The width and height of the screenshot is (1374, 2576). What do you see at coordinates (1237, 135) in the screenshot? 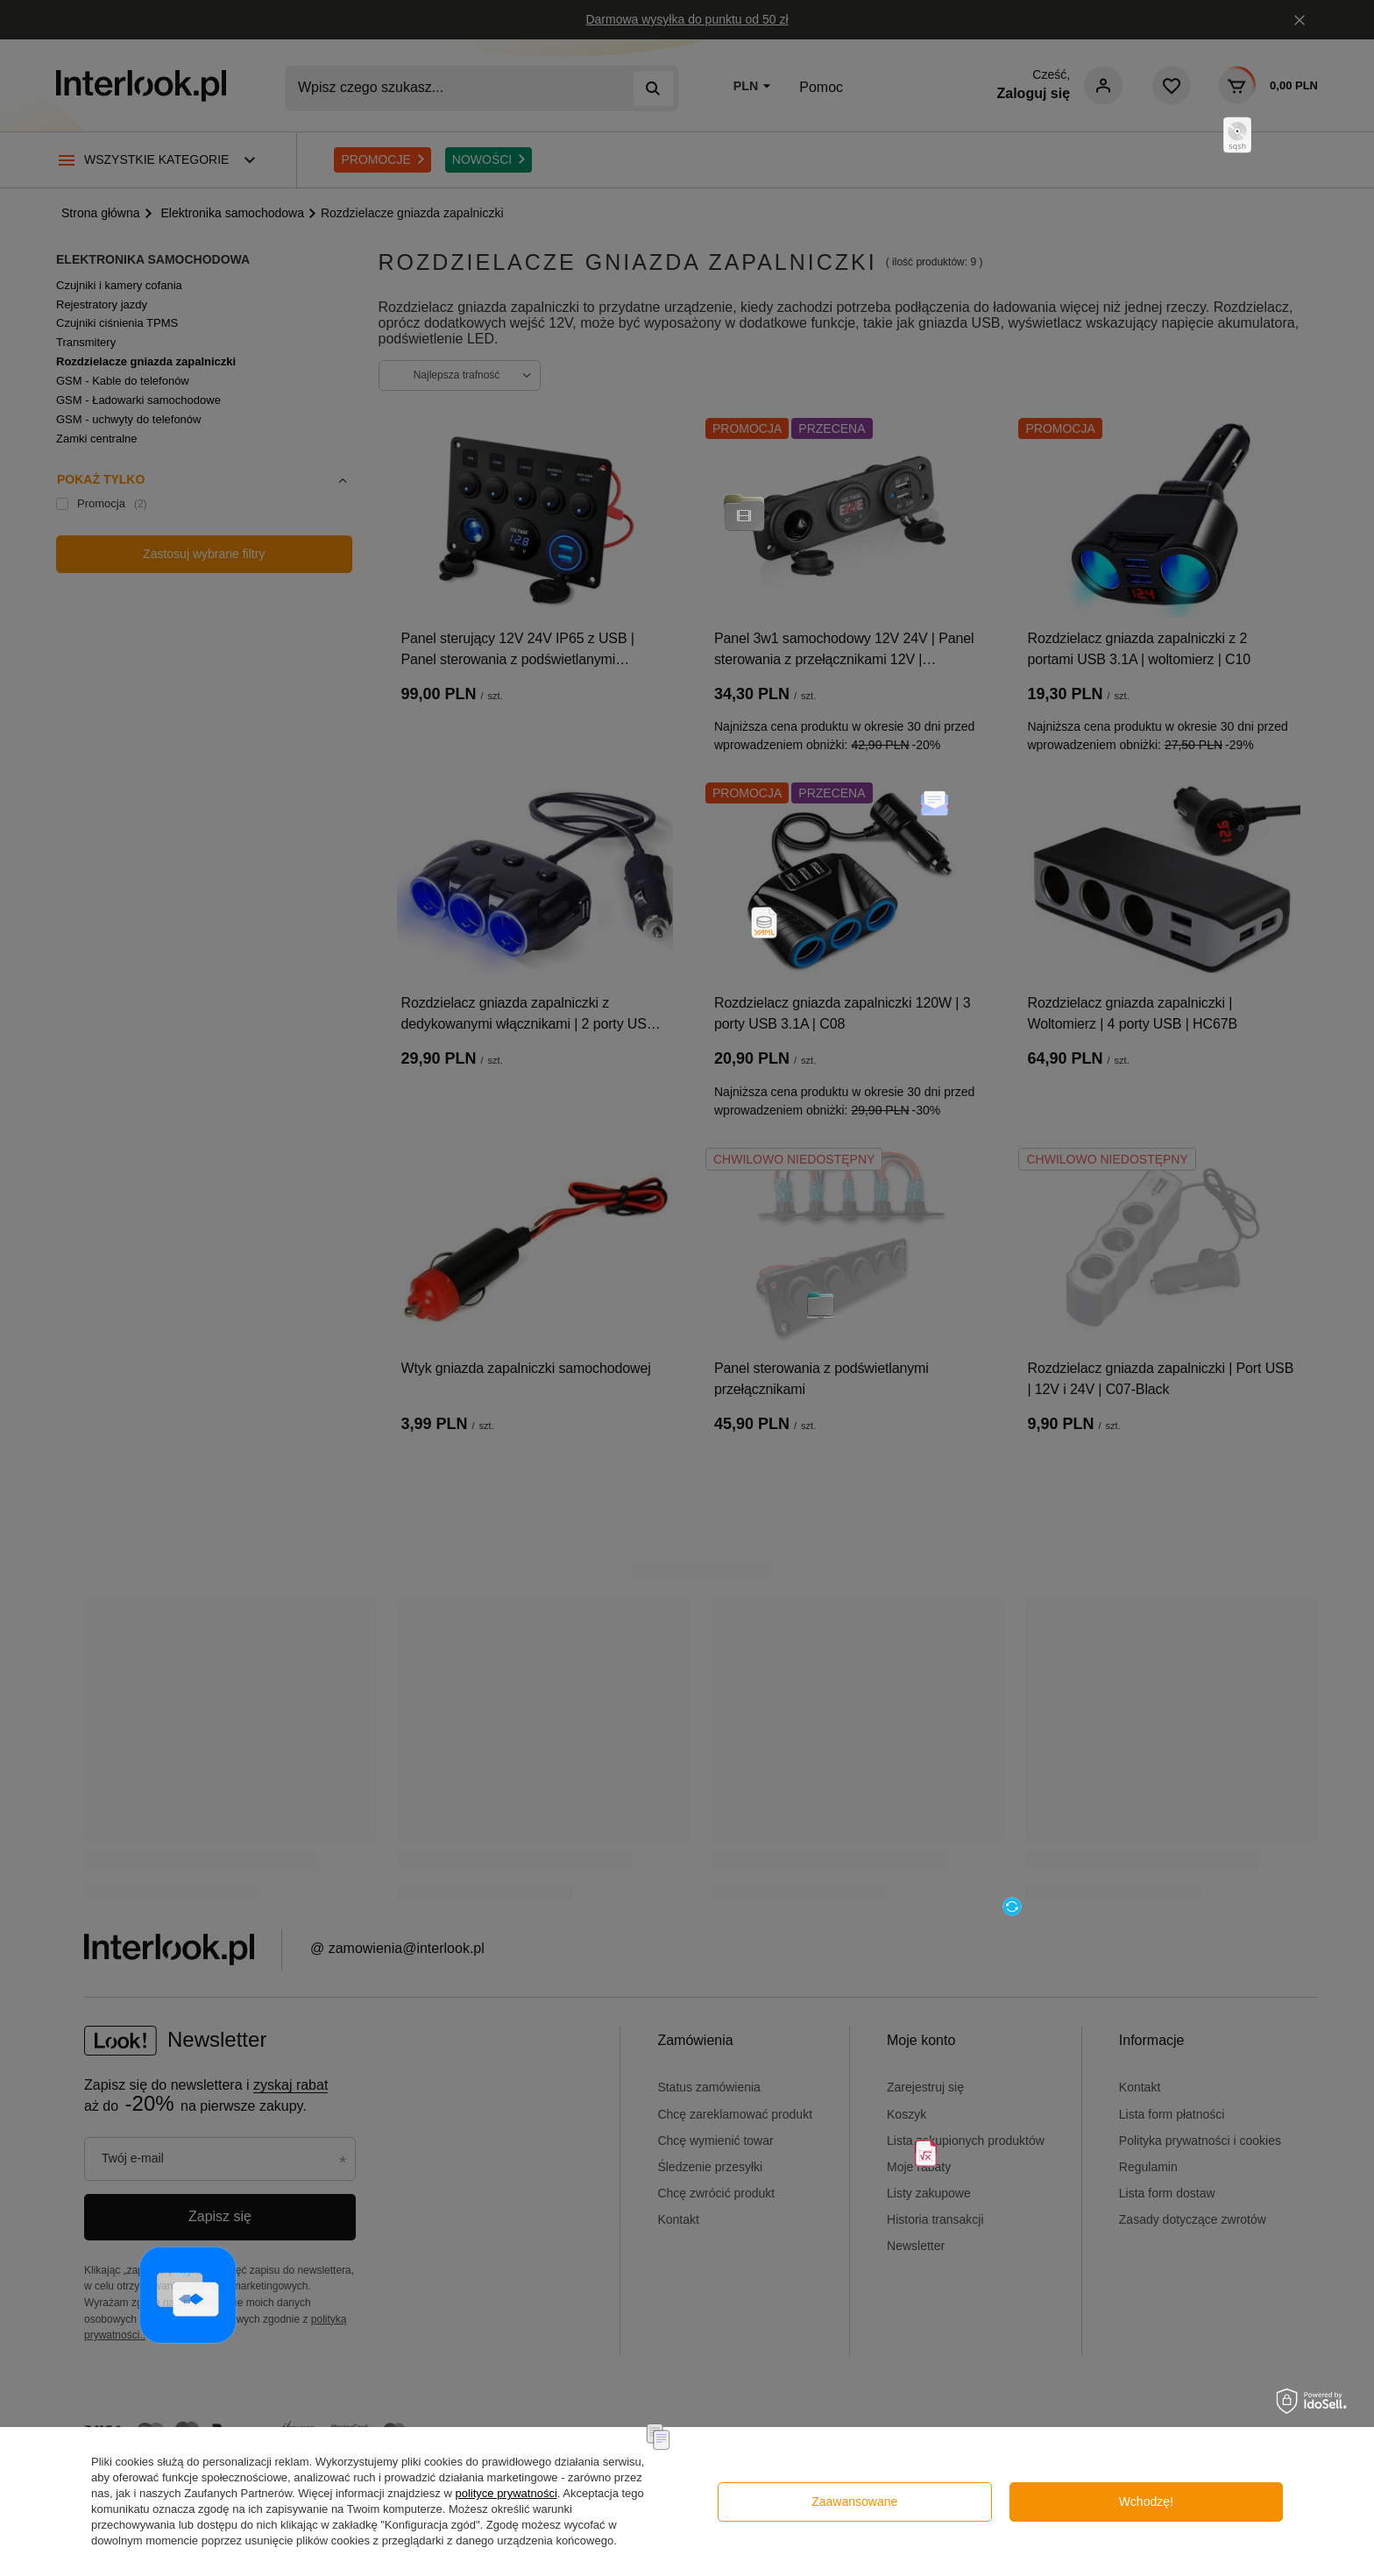
I see `a squashfs compressed filesystem archive file` at bounding box center [1237, 135].